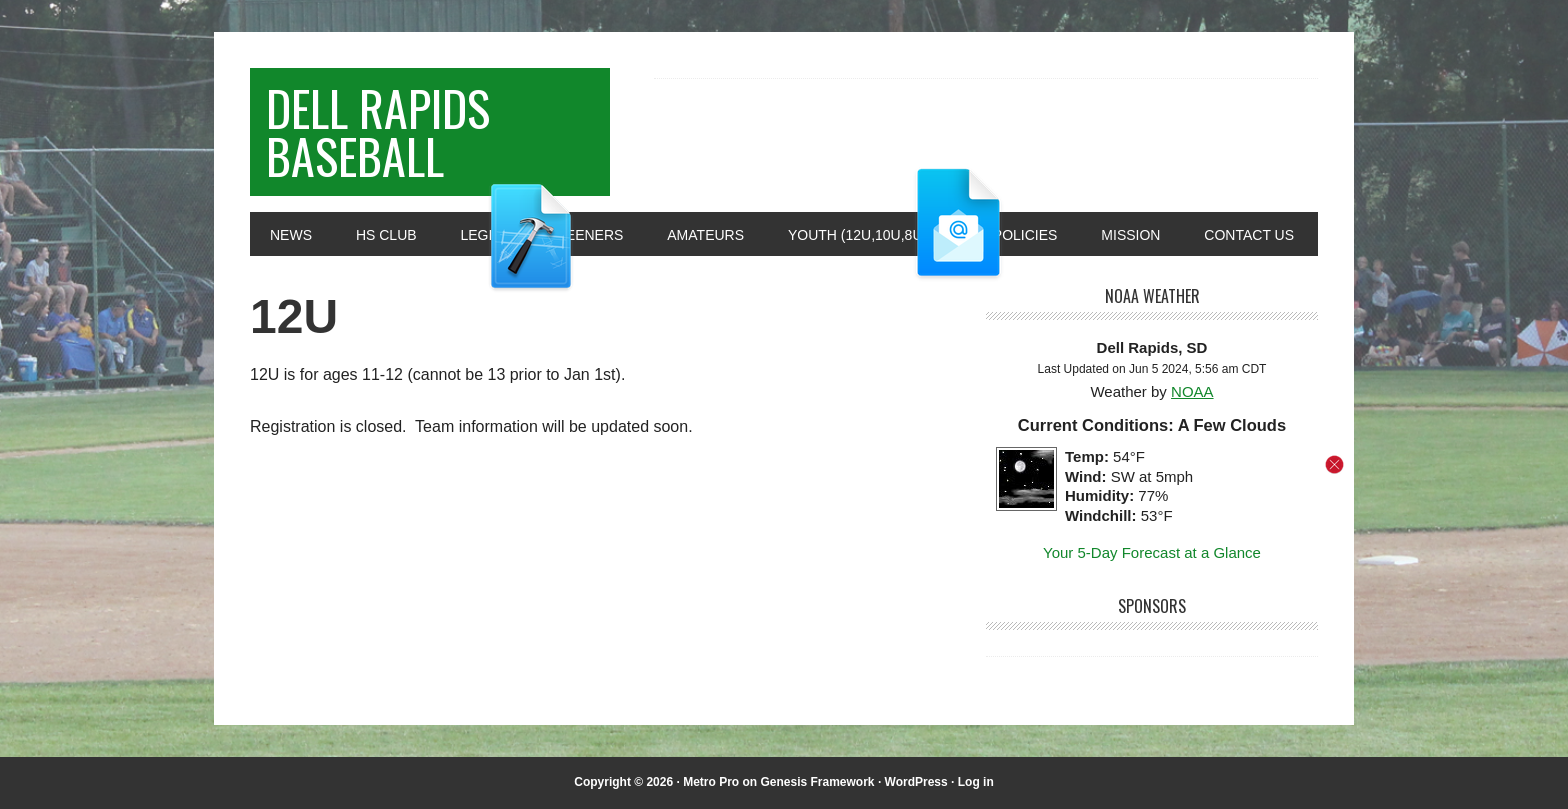 The image size is (1568, 809). Describe the element at coordinates (1334, 464) in the screenshot. I see `indicates a sync error with a shared file or folder` at that location.